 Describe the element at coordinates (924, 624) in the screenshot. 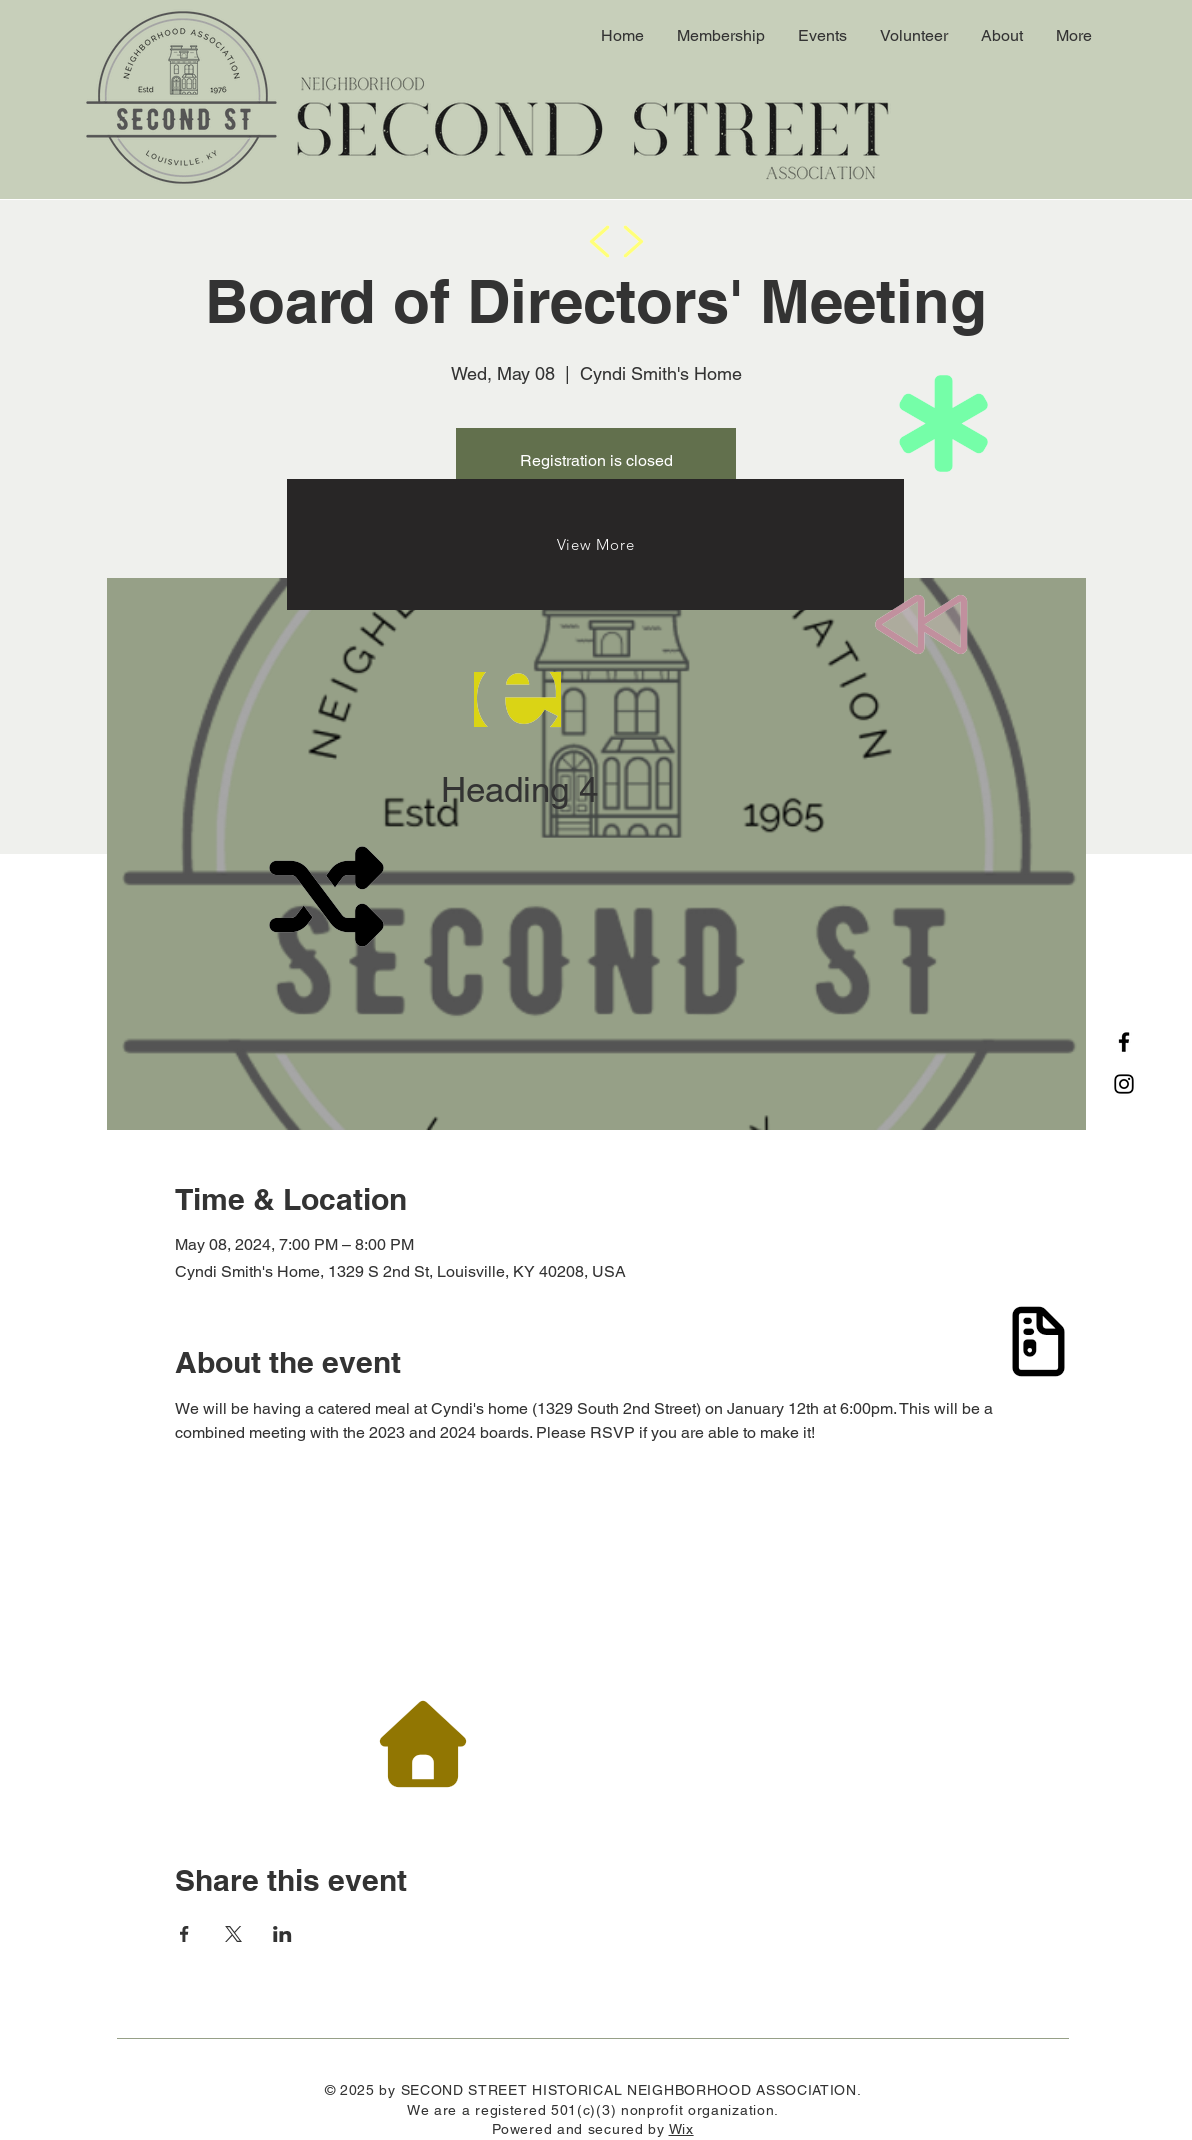

I see `rewind or skip backward in media playback` at that location.